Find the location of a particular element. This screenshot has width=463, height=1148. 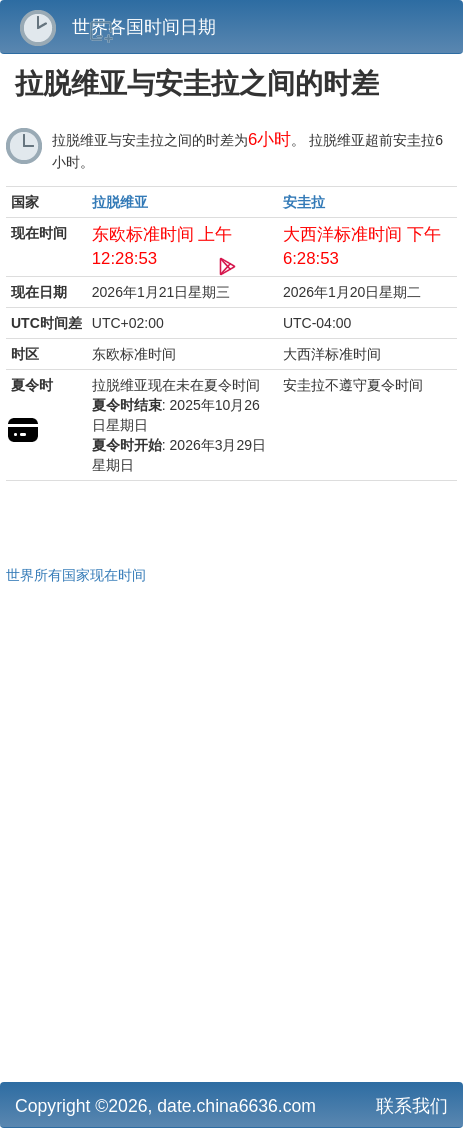

manage payment methods is located at coordinates (23, 430).